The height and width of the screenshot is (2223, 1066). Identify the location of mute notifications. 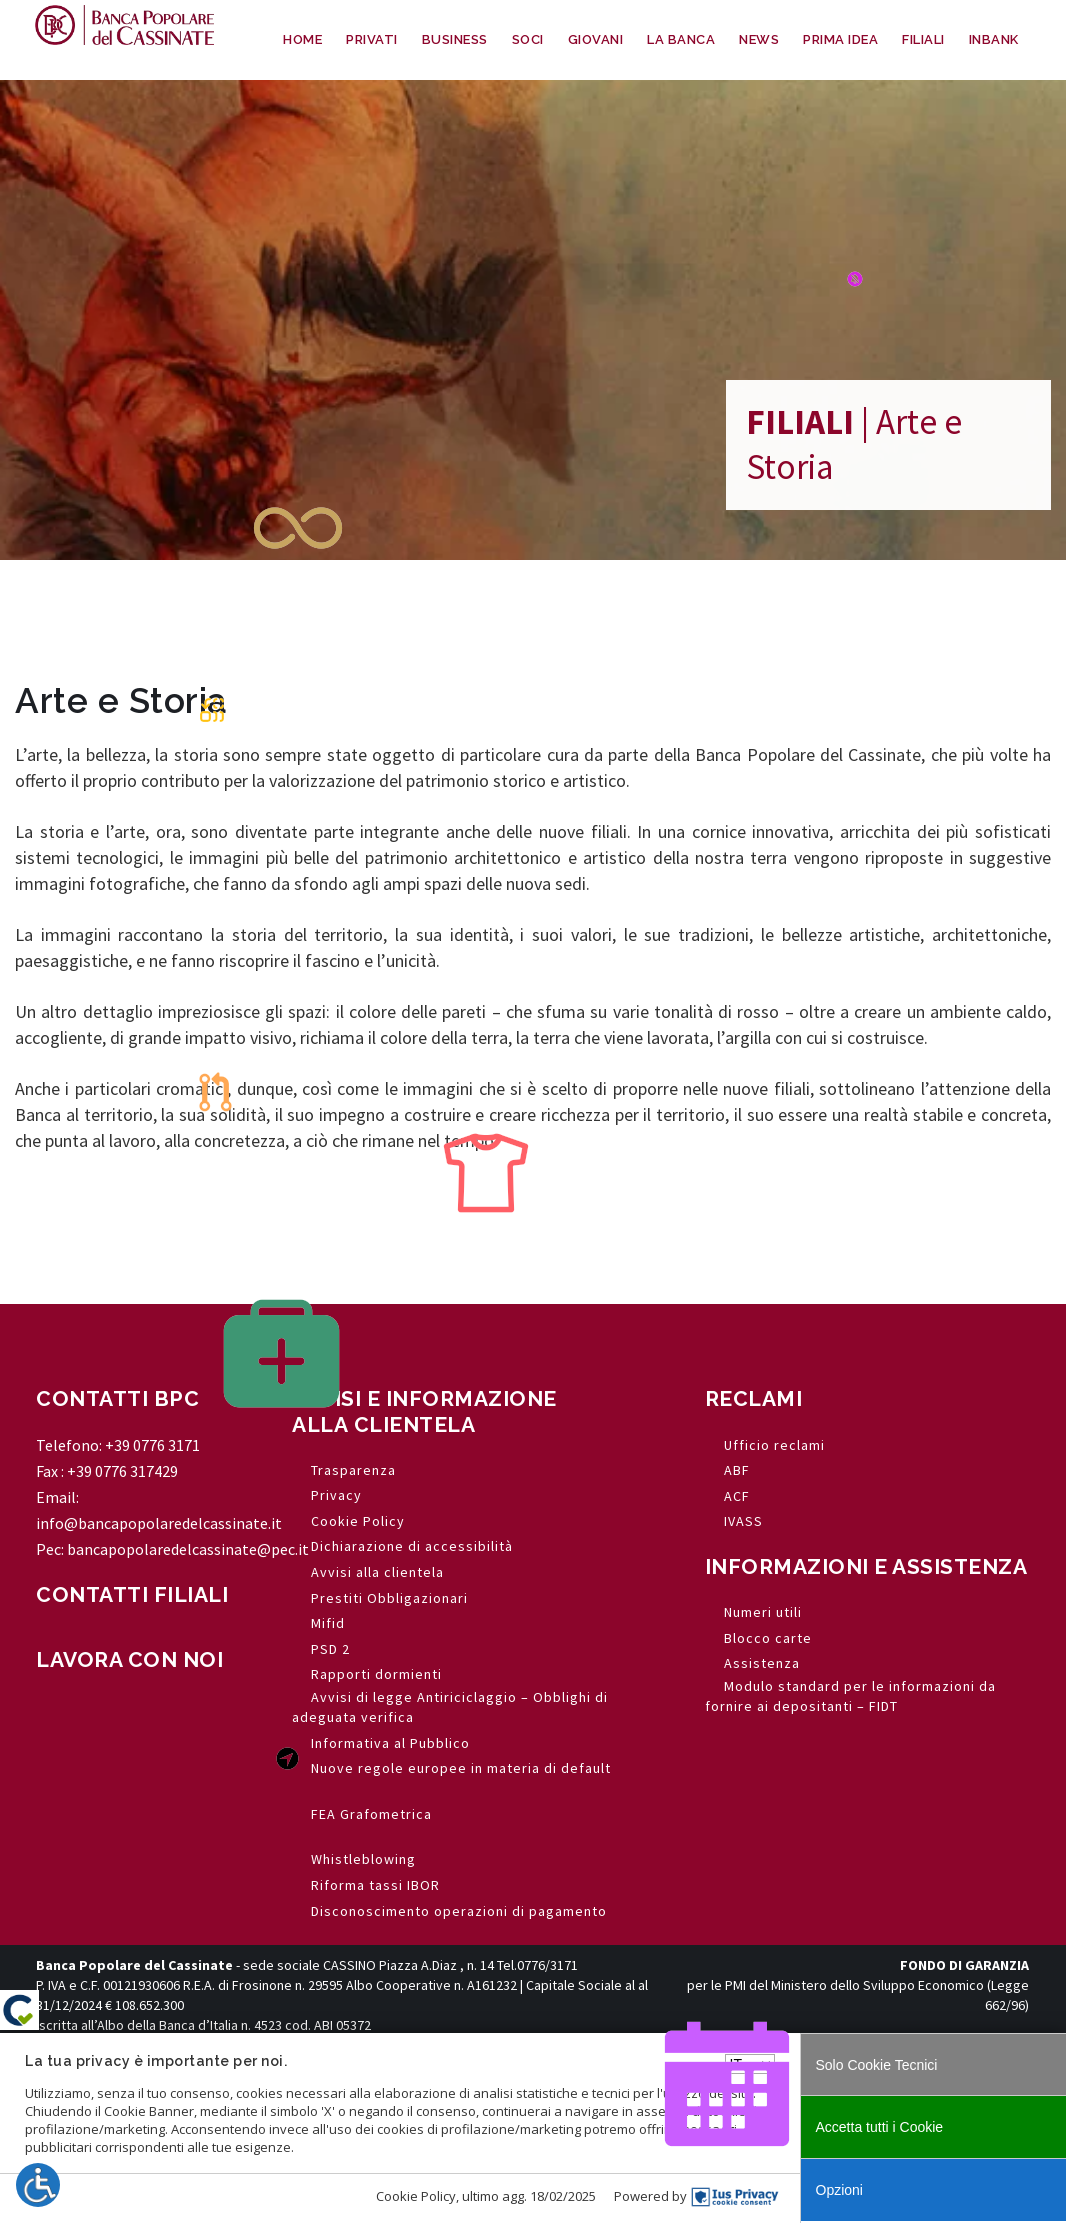
(855, 279).